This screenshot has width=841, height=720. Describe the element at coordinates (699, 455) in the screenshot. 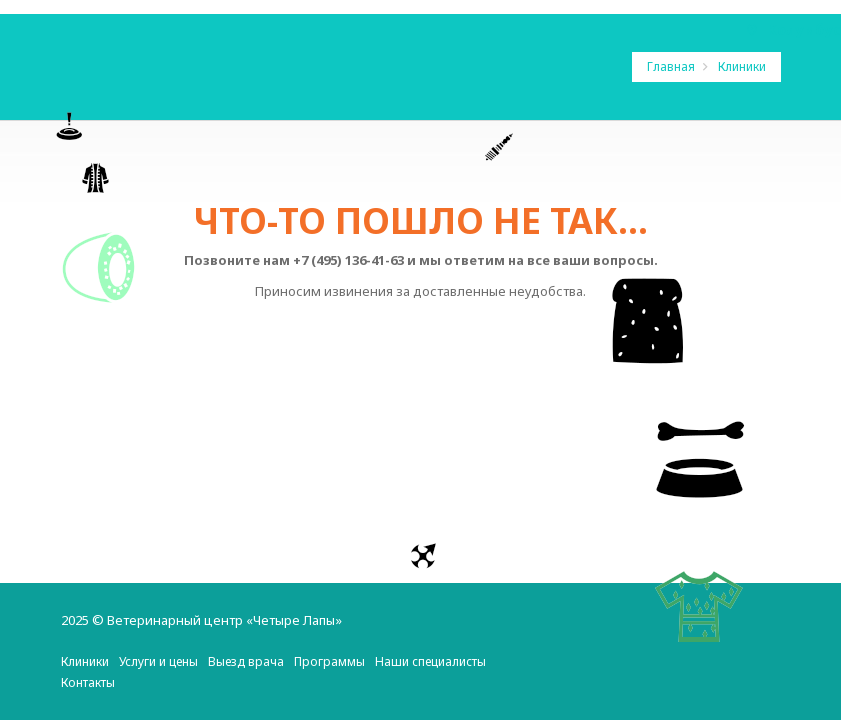

I see `access pet feeding schedule` at that location.